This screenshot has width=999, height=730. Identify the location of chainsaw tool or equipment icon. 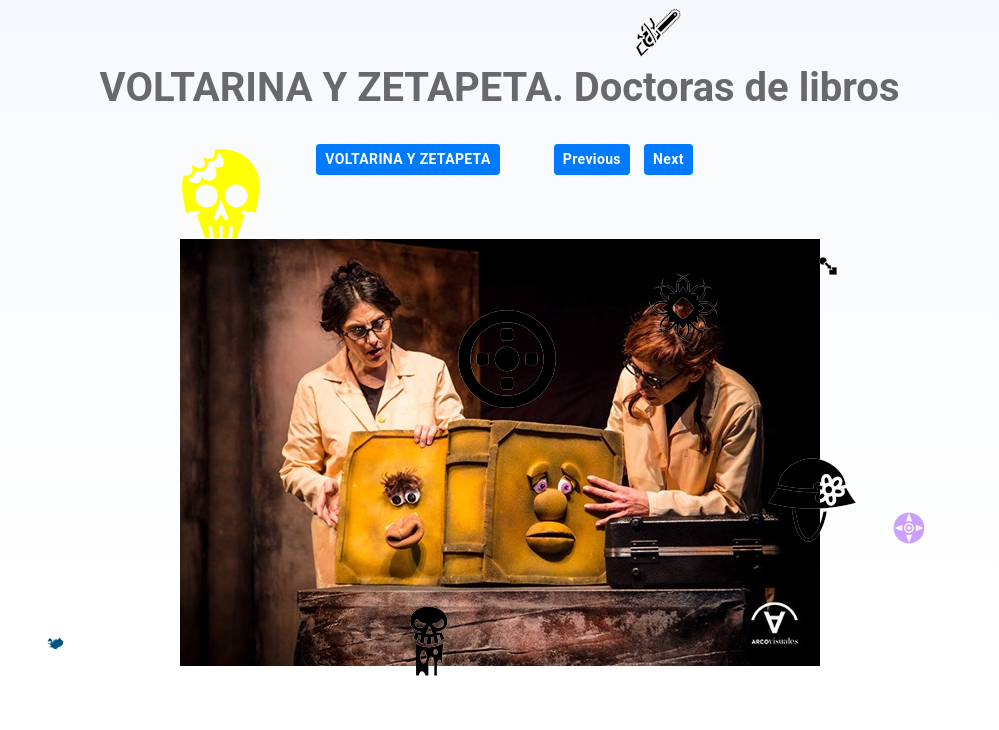
(658, 32).